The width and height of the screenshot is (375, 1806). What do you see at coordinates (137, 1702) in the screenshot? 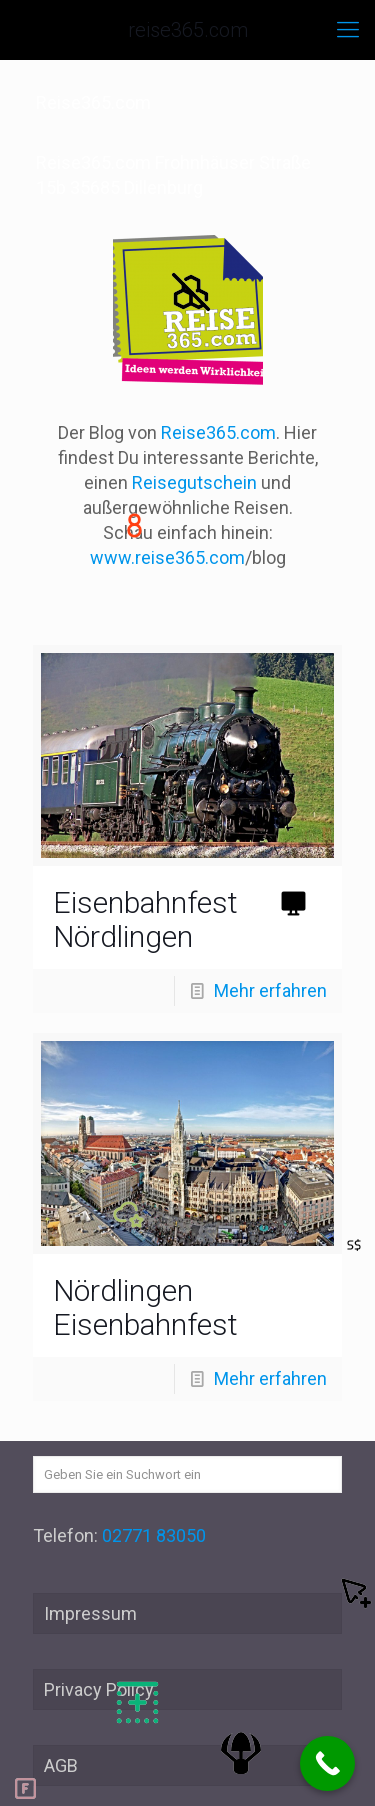
I see `add a top border to selected element` at bounding box center [137, 1702].